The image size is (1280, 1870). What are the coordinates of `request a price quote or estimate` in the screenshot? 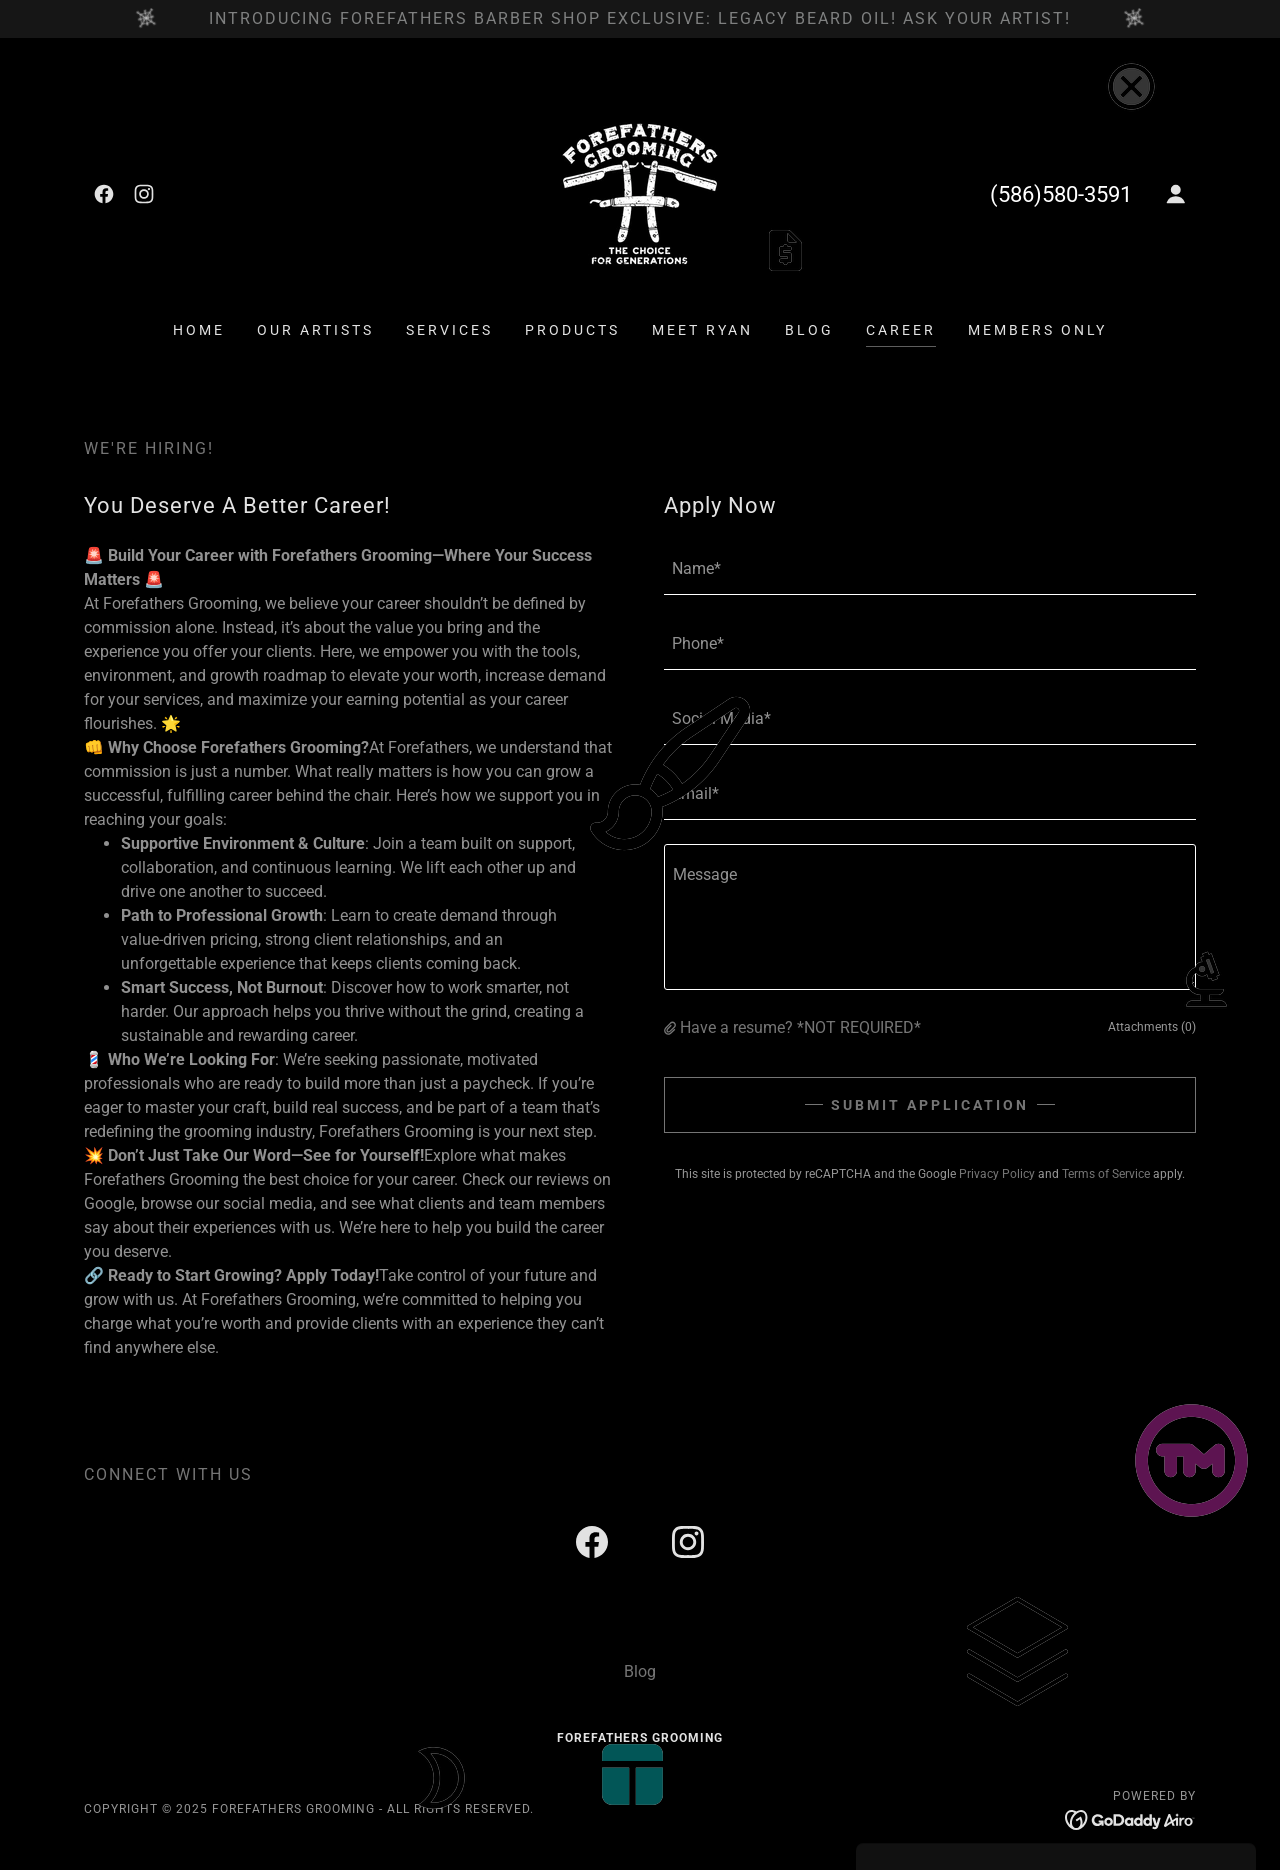 It's located at (785, 250).